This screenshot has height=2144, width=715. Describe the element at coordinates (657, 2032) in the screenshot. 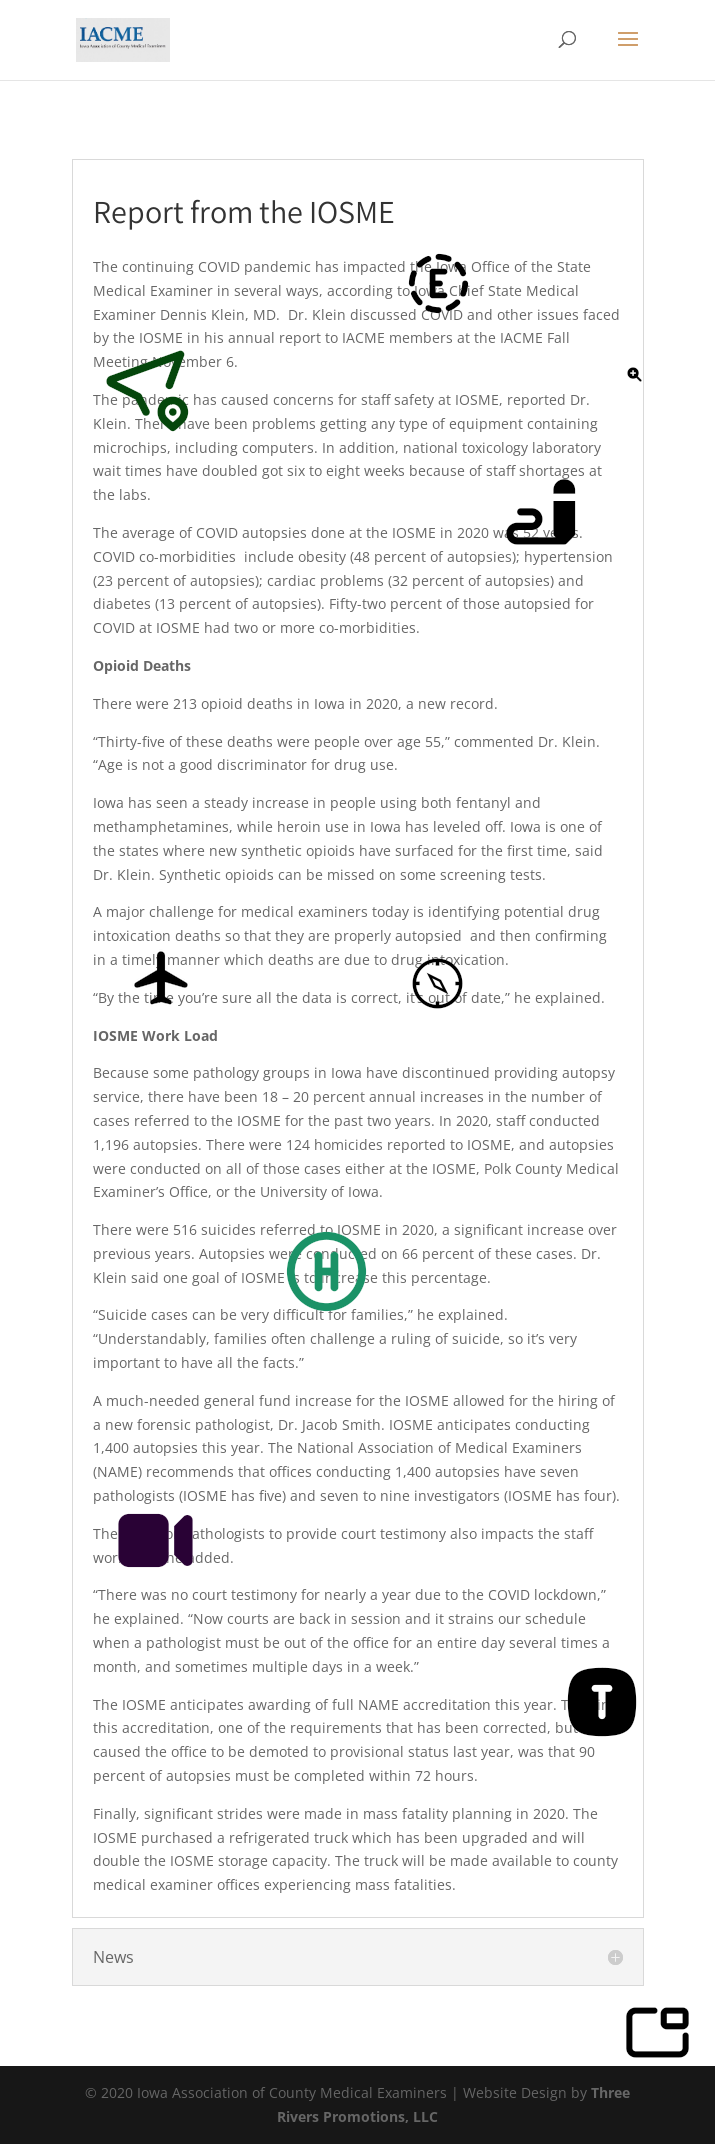

I see `enable picture-in-picture mode at top of screen` at that location.